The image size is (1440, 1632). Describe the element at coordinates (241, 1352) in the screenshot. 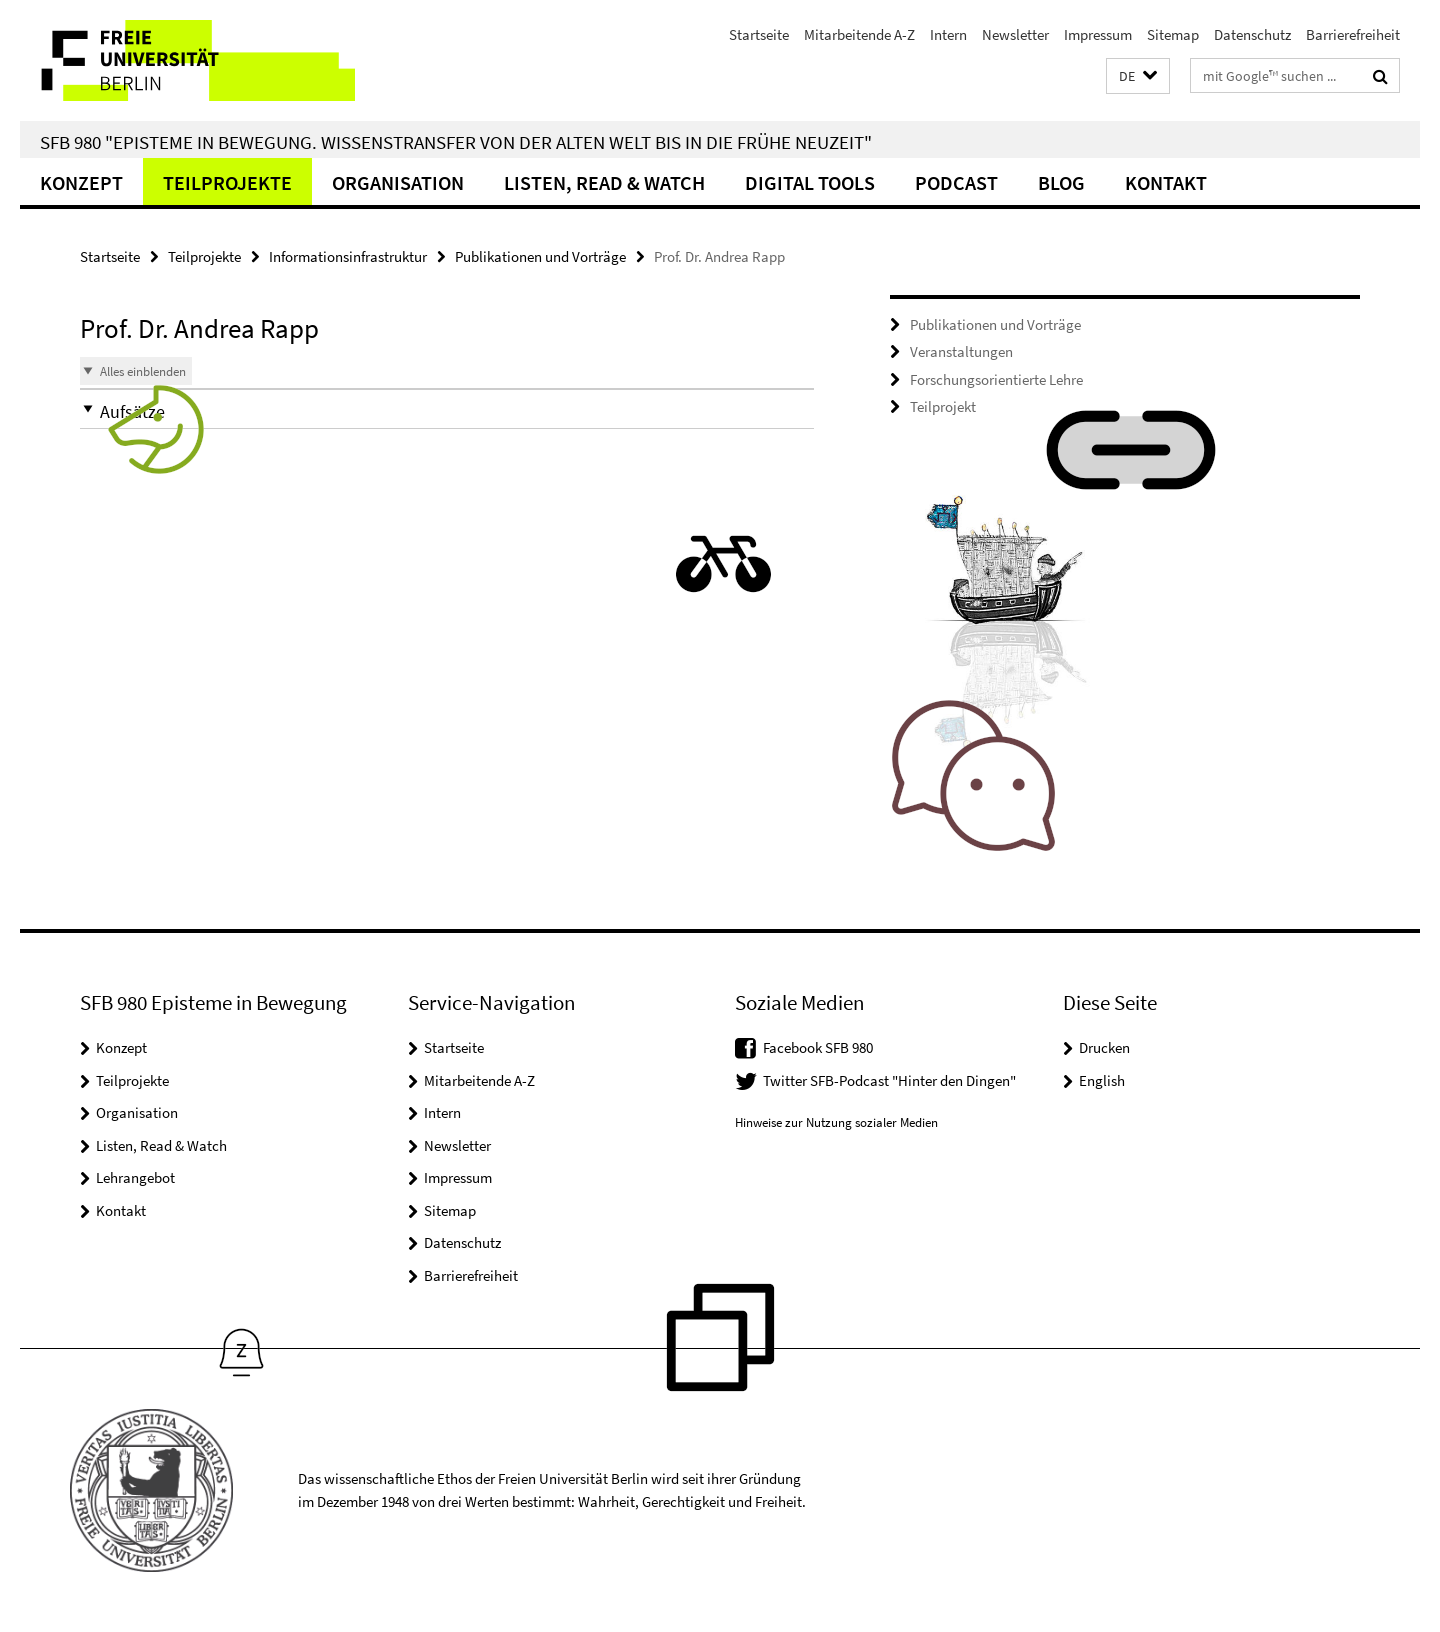

I see `snooze notifications` at that location.